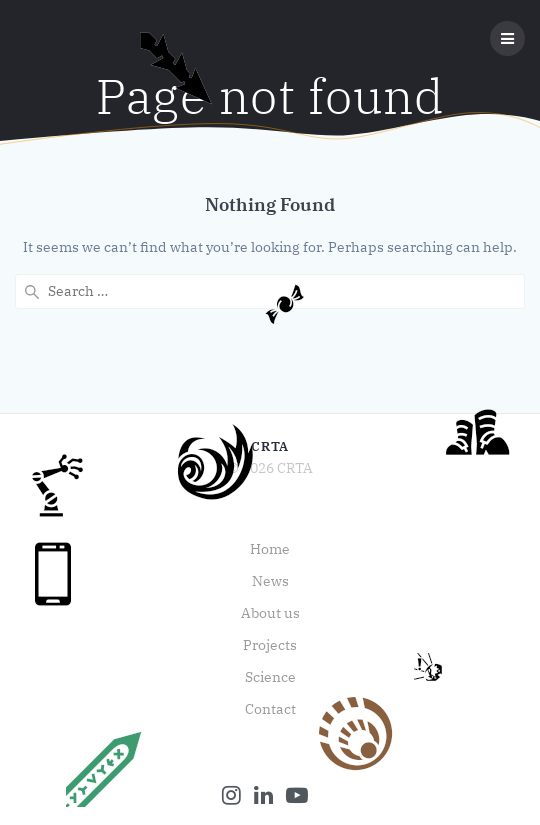 The height and width of the screenshot is (825, 540). What do you see at coordinates (284, 304) in the screenshot?
I see `collect a candy or sweet reward in-game` at bounding box center [284, 304].